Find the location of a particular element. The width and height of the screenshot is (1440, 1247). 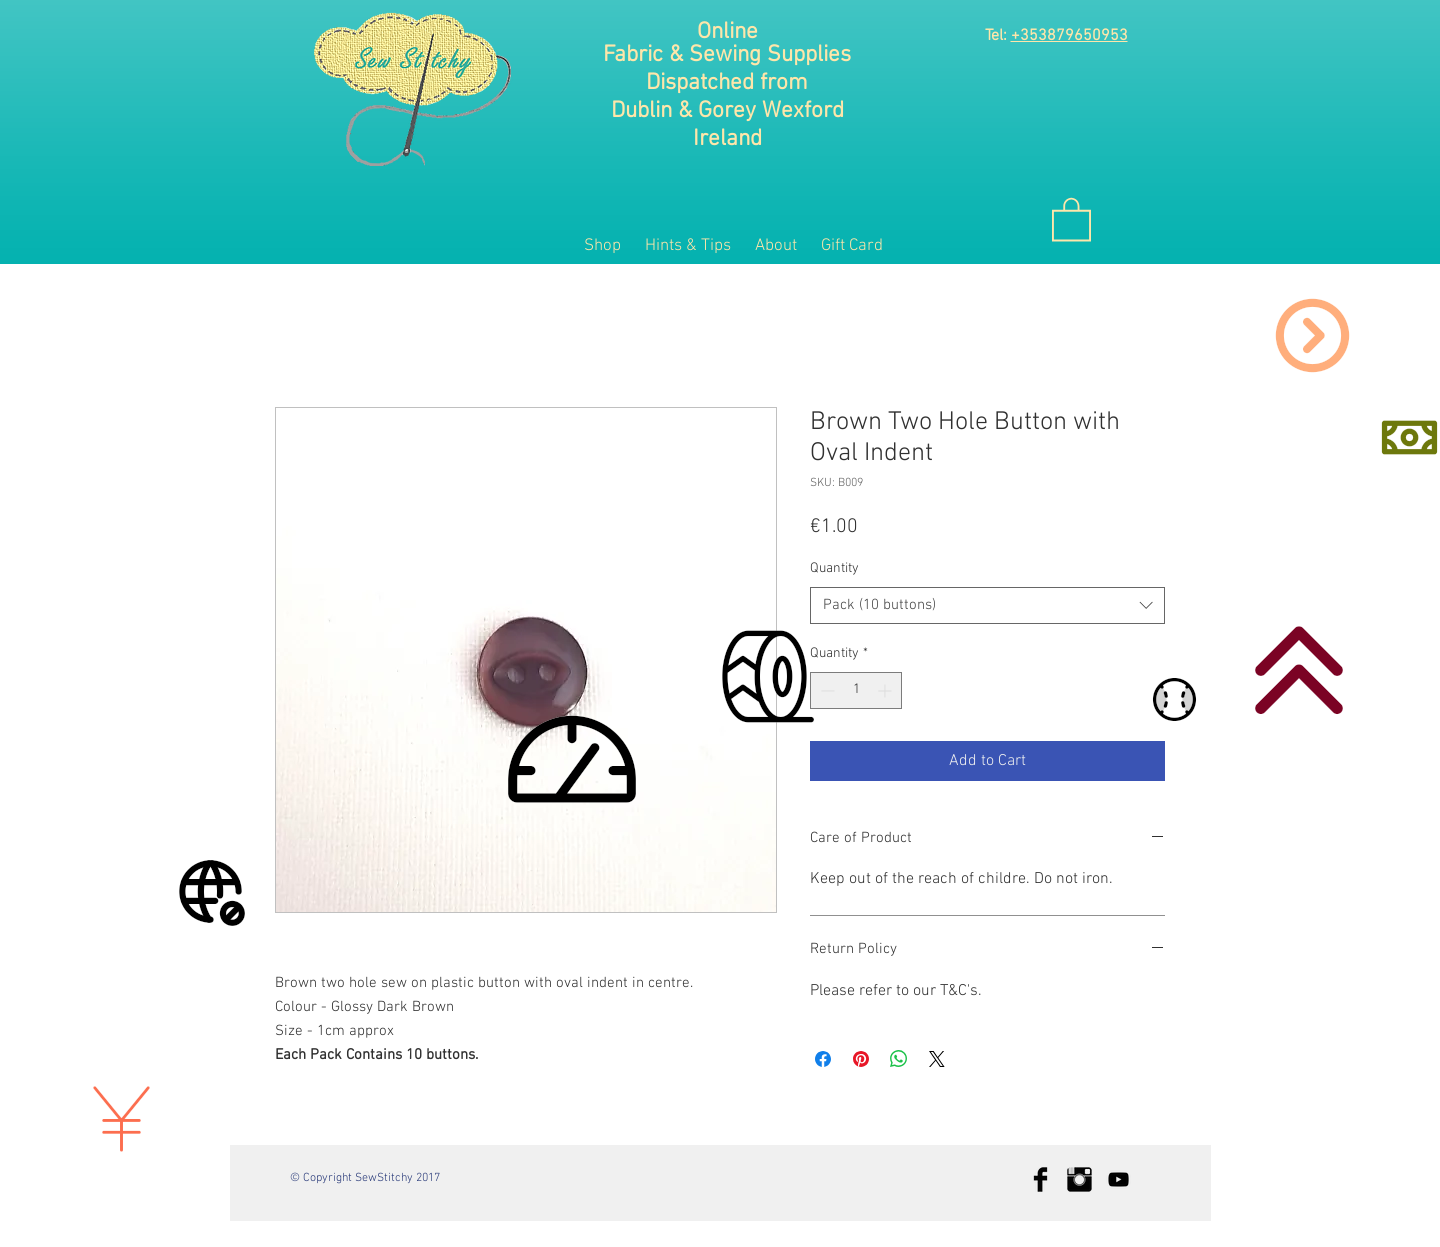

view account balance or funds is located at coordinates (1409, 437).